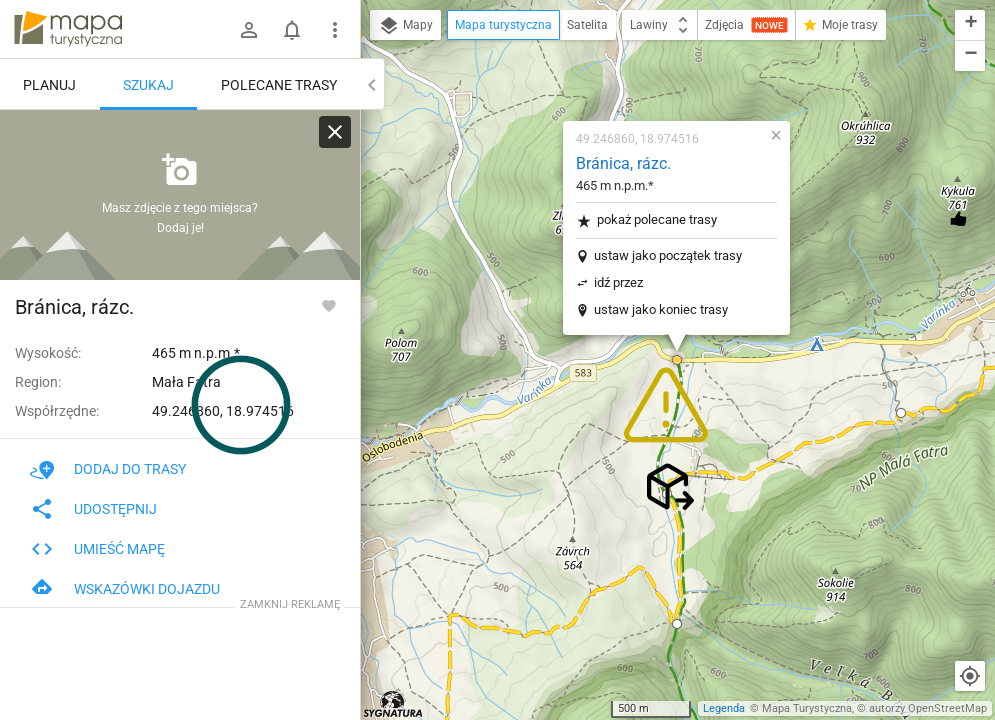  What do you see at coordinates (958, 218) in the screenshot?
I see `like or upvote content` at bounding box center [958, 218].